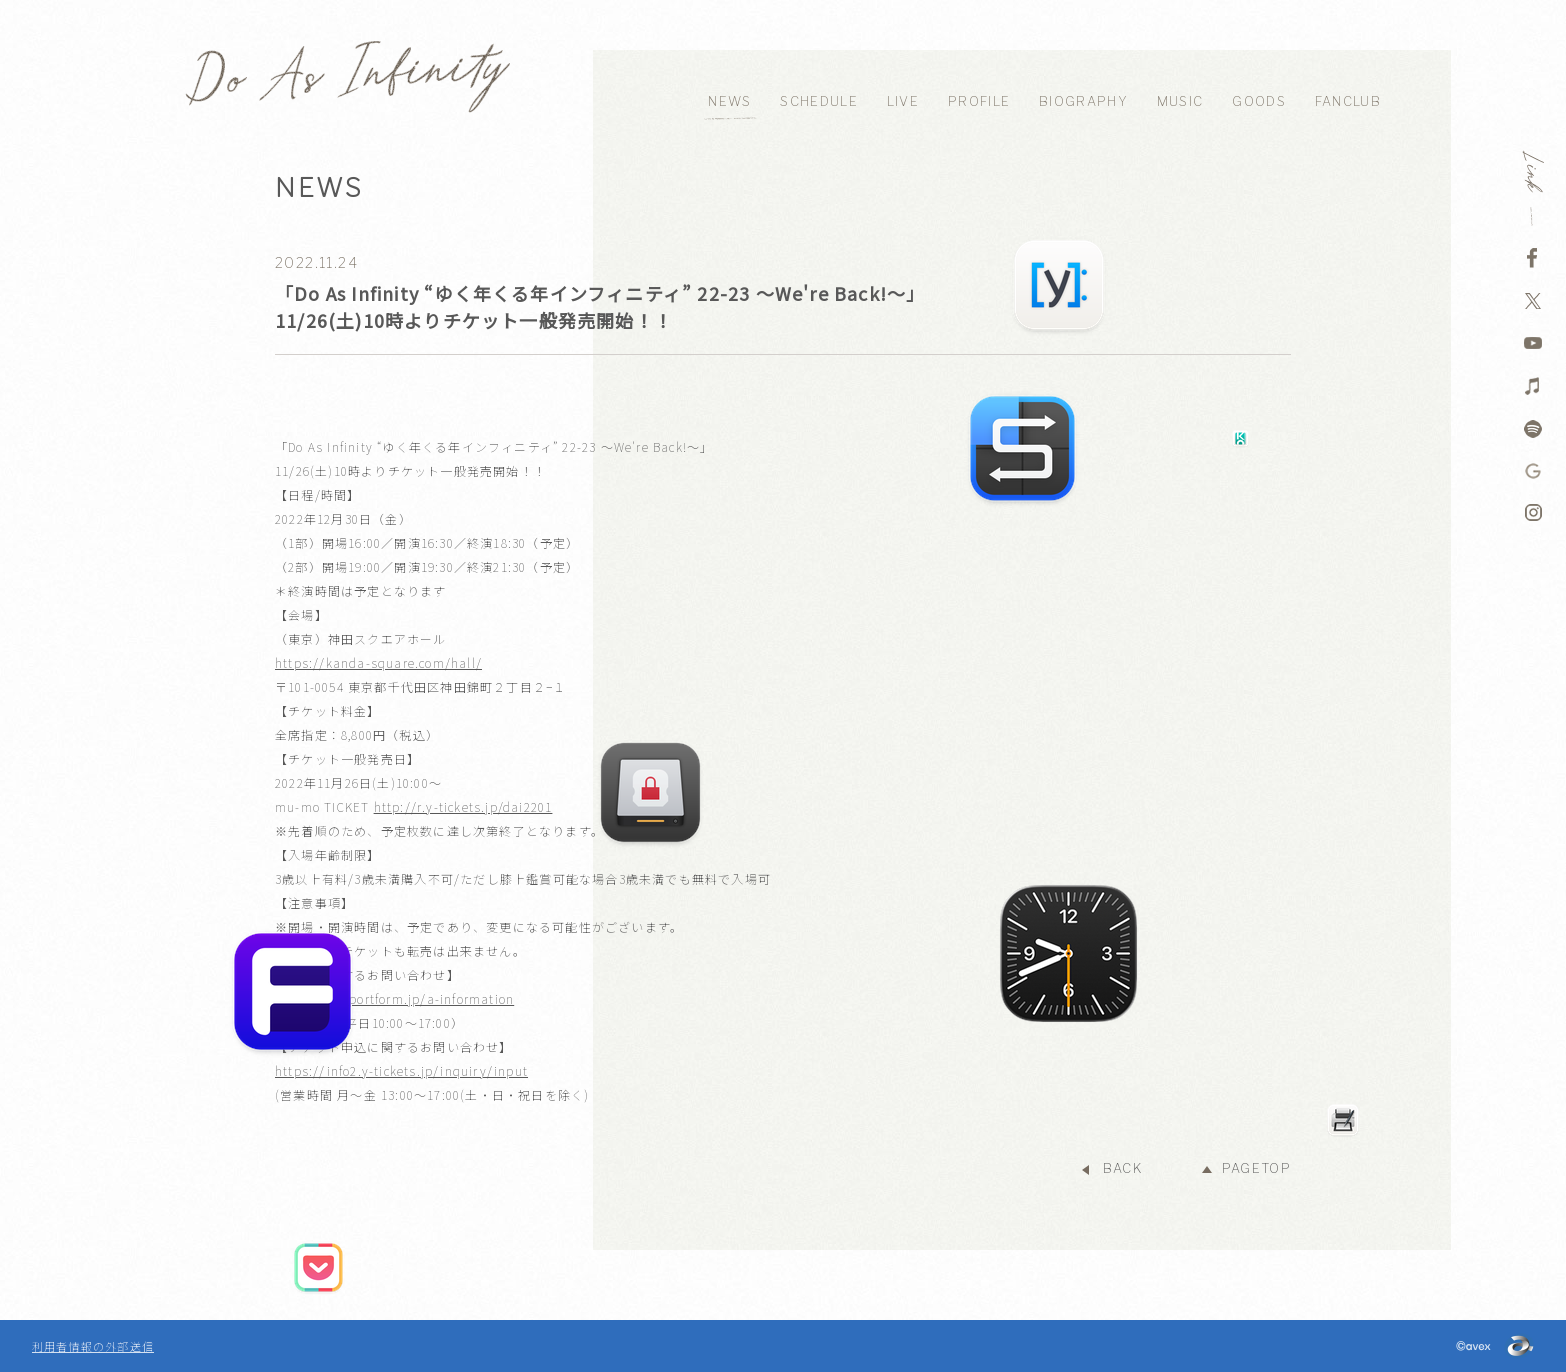 The image size is (1566, 1372). What do you see at coordinates (1068, 953) in the screenshot?
I see `open the clock app` at bounding box center [1068, 953].